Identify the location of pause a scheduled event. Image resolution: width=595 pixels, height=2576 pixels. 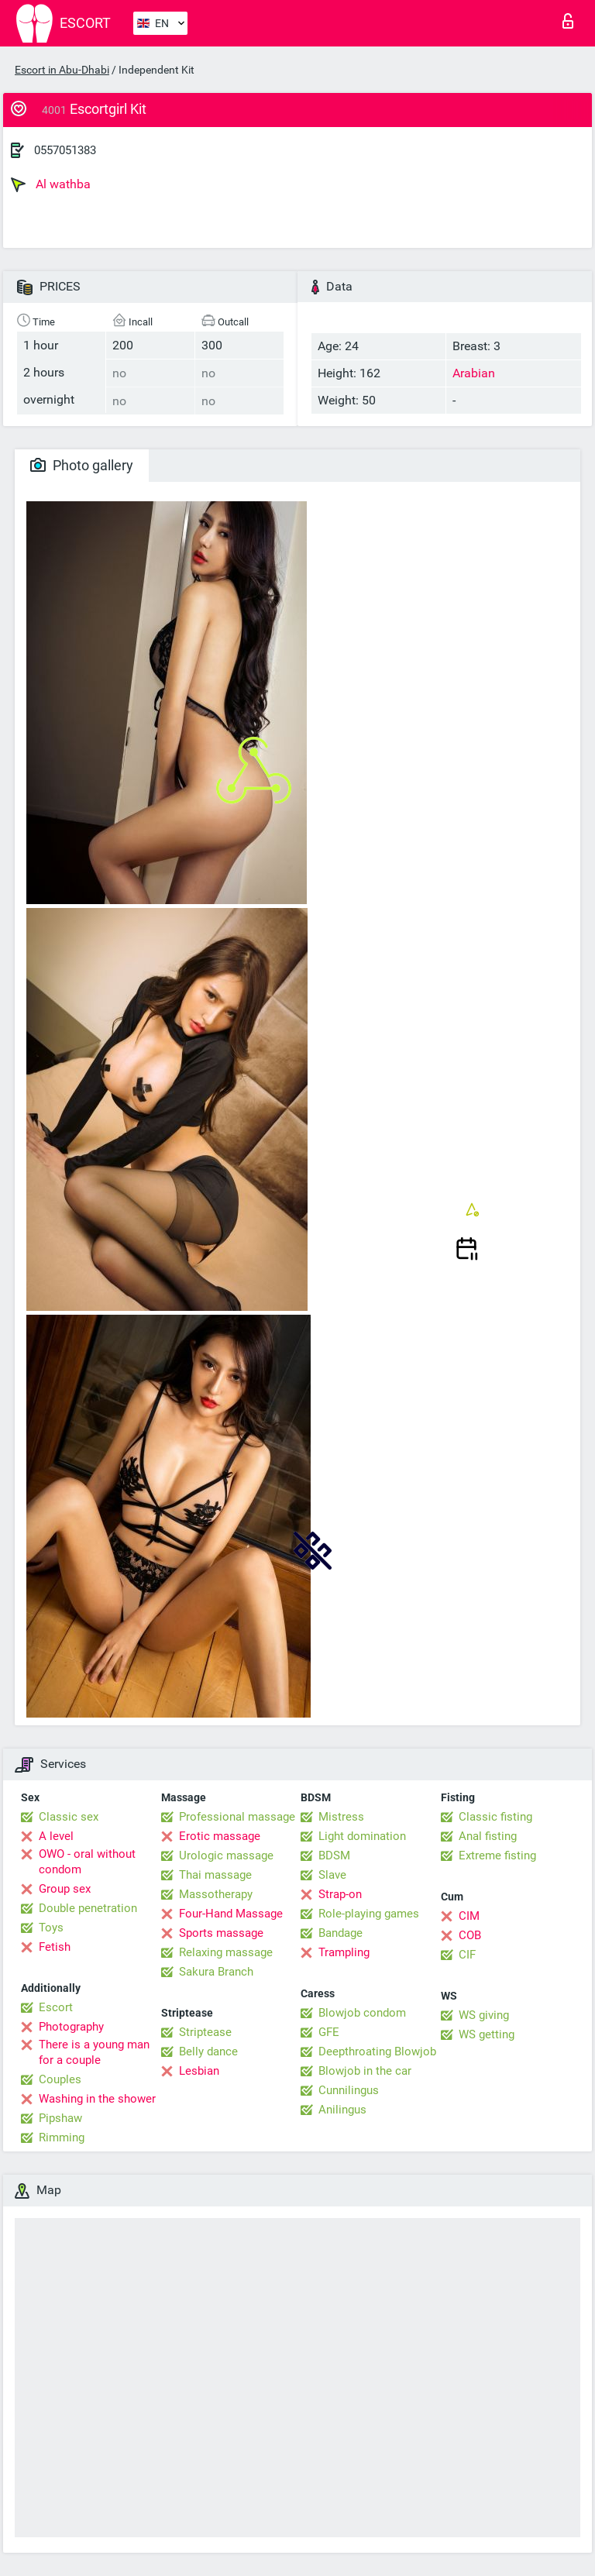
(466, 1248).